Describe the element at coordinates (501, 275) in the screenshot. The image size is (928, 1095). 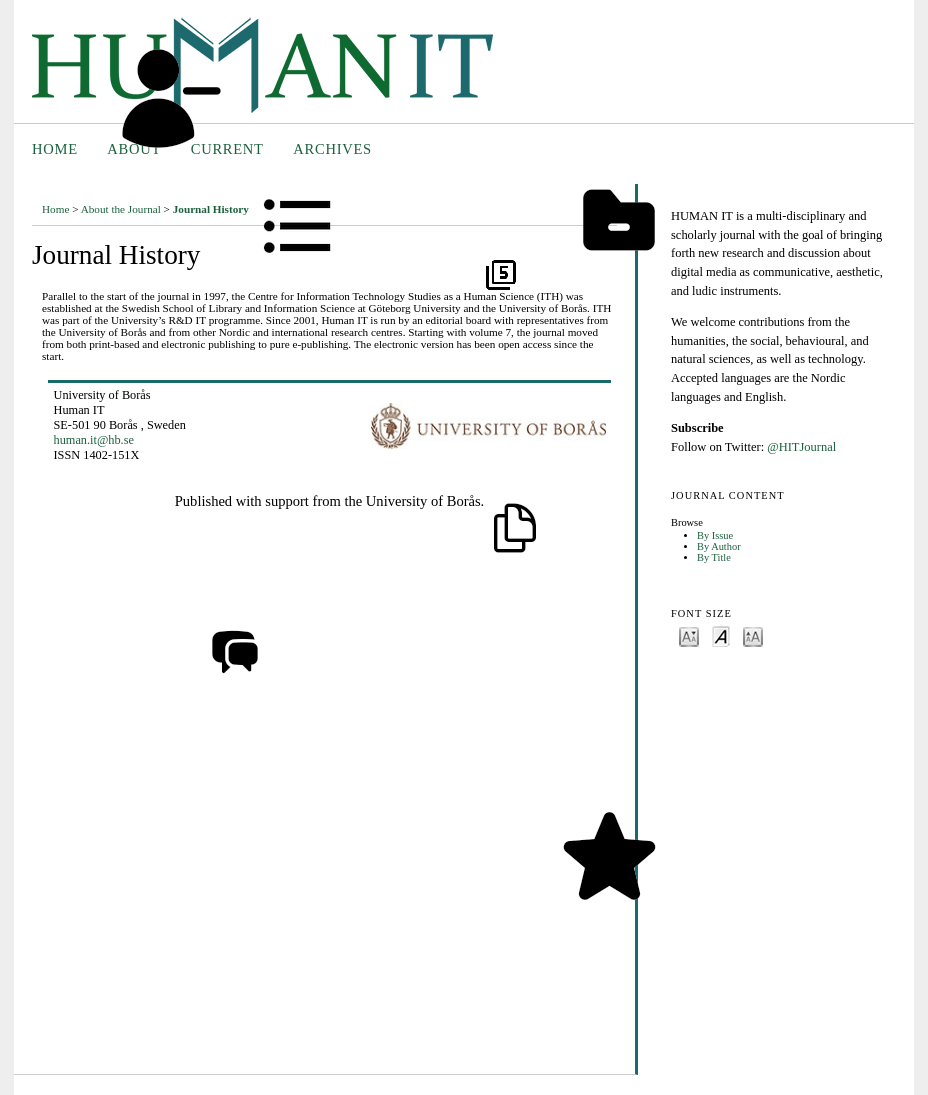
I see `filter or view the fifth item in a series` at that location.